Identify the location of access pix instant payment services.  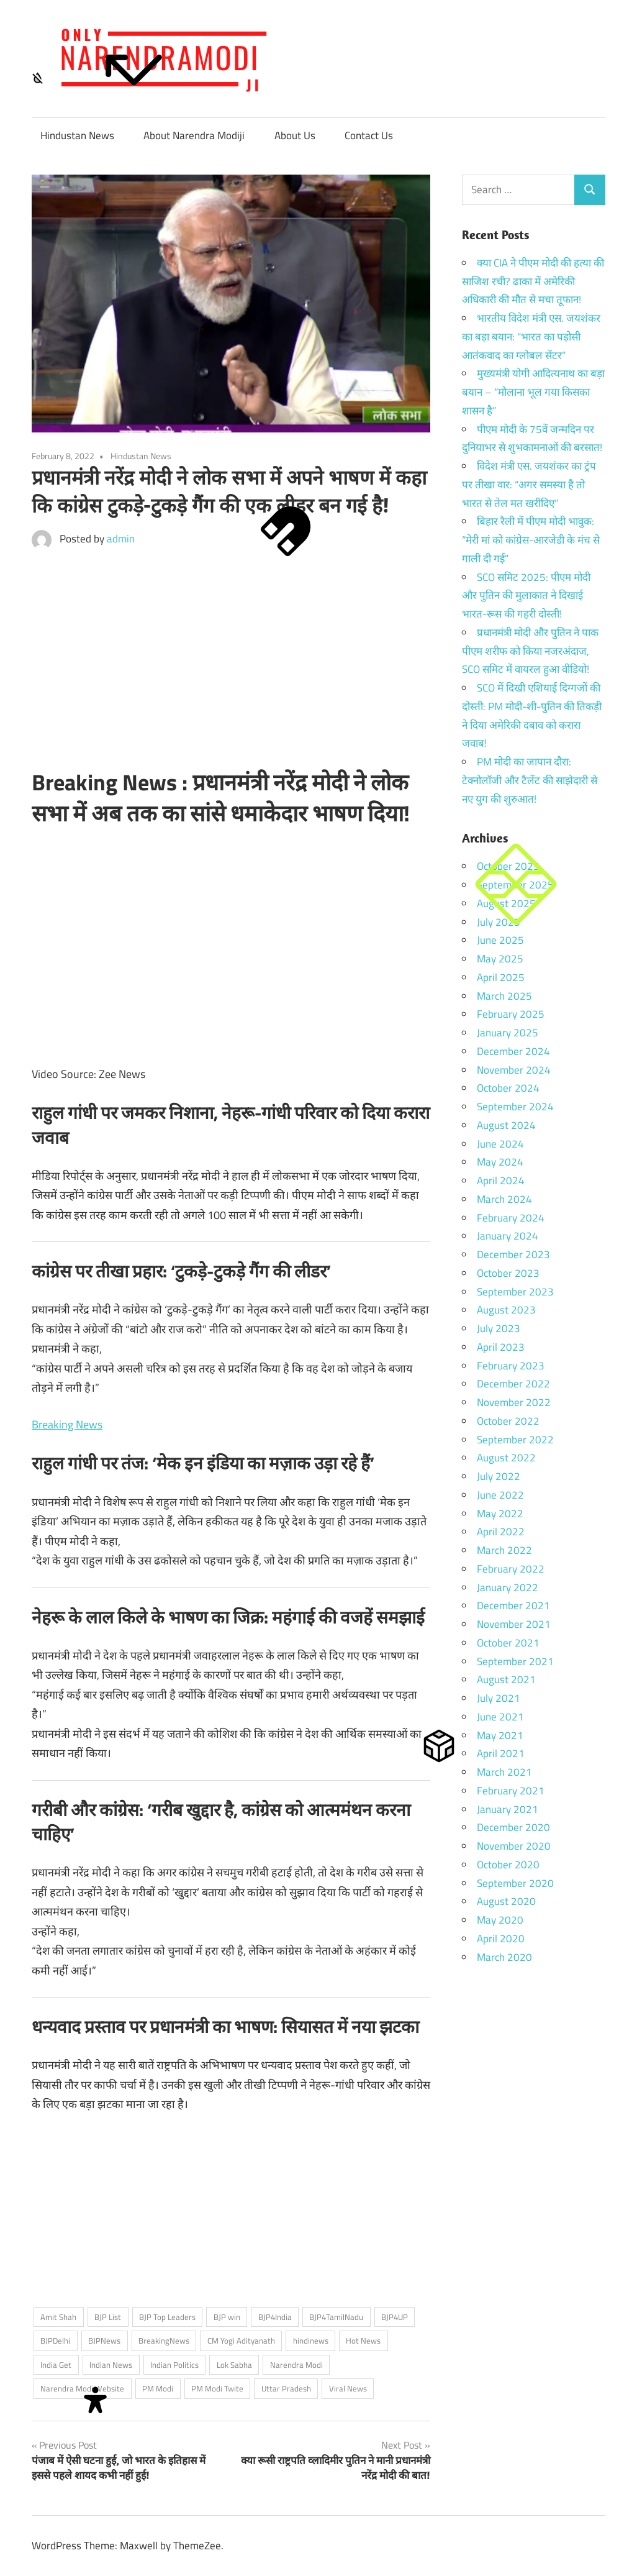
(516, 884).